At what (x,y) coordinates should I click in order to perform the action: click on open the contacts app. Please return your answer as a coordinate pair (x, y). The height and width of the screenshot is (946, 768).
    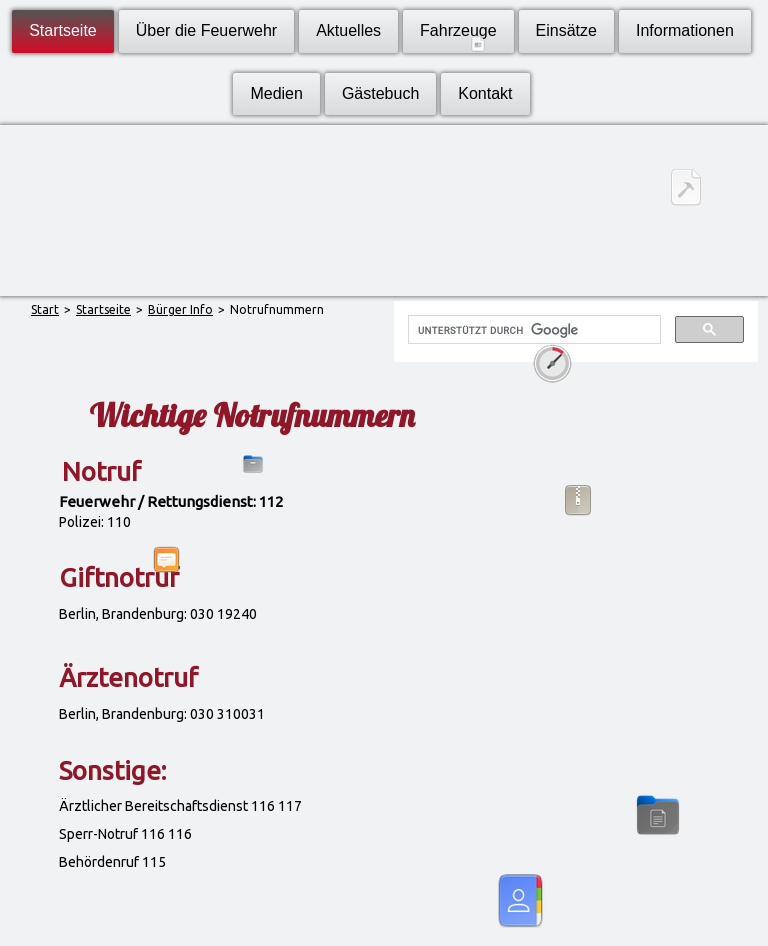
    Looking at the image, I should click on (520, 900).